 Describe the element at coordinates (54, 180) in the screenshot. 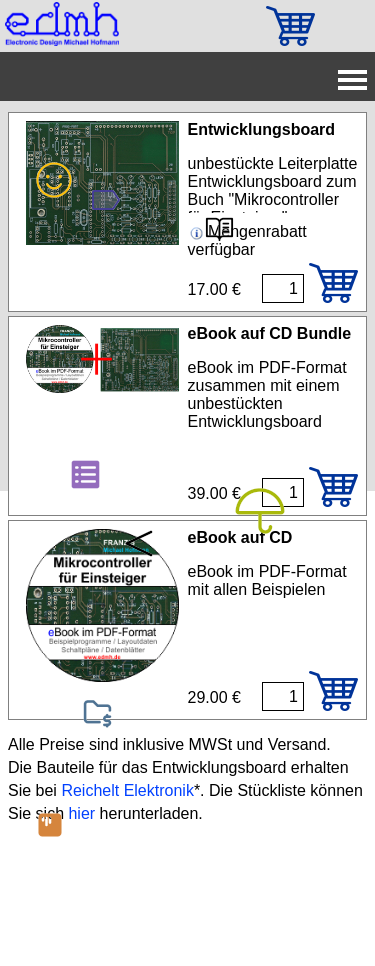

I see `add an emoji or reaction` at that location.